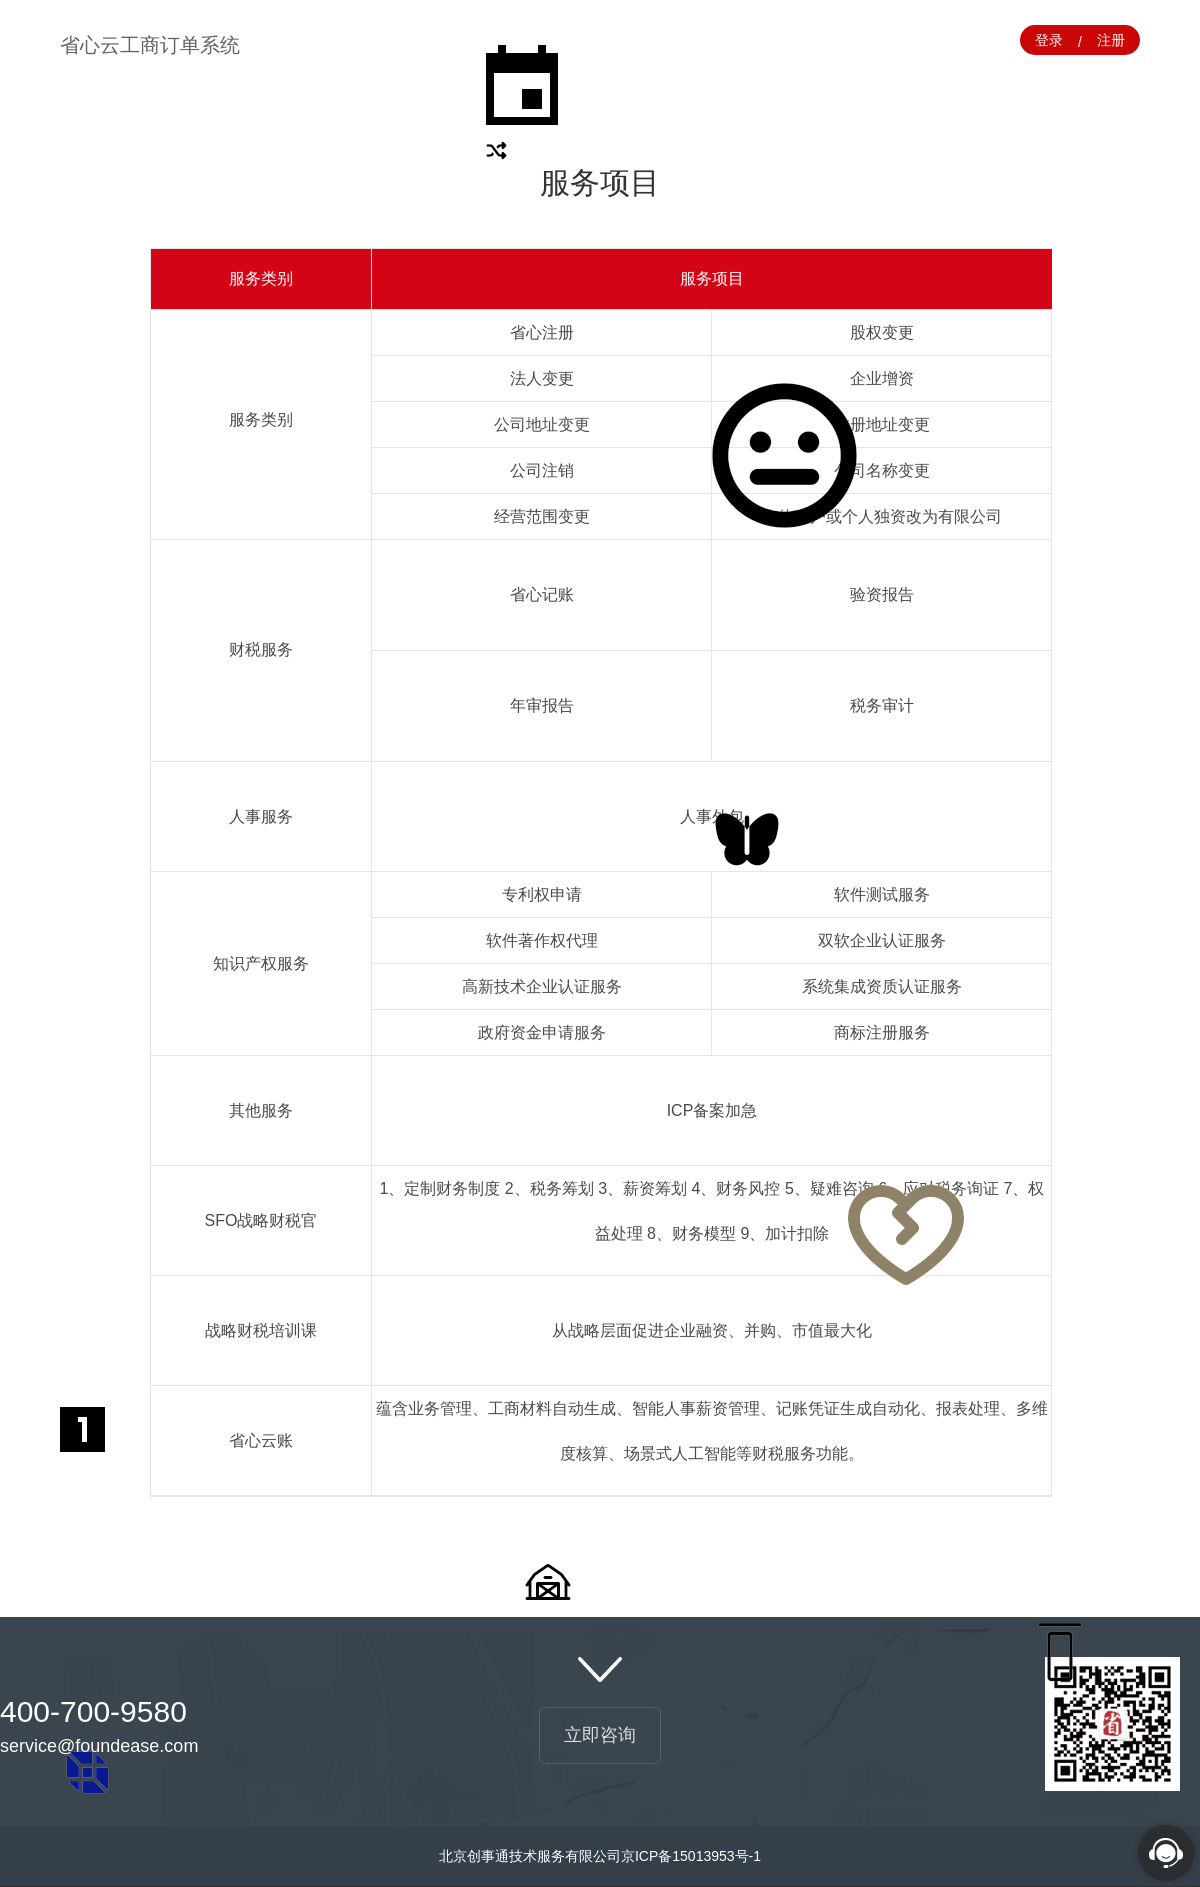 The width and height of the screenshot is (1200, 1887). Describe the element at coordinates (1060, 1651) in the screenshot. I see `align object to top edge` at that location.